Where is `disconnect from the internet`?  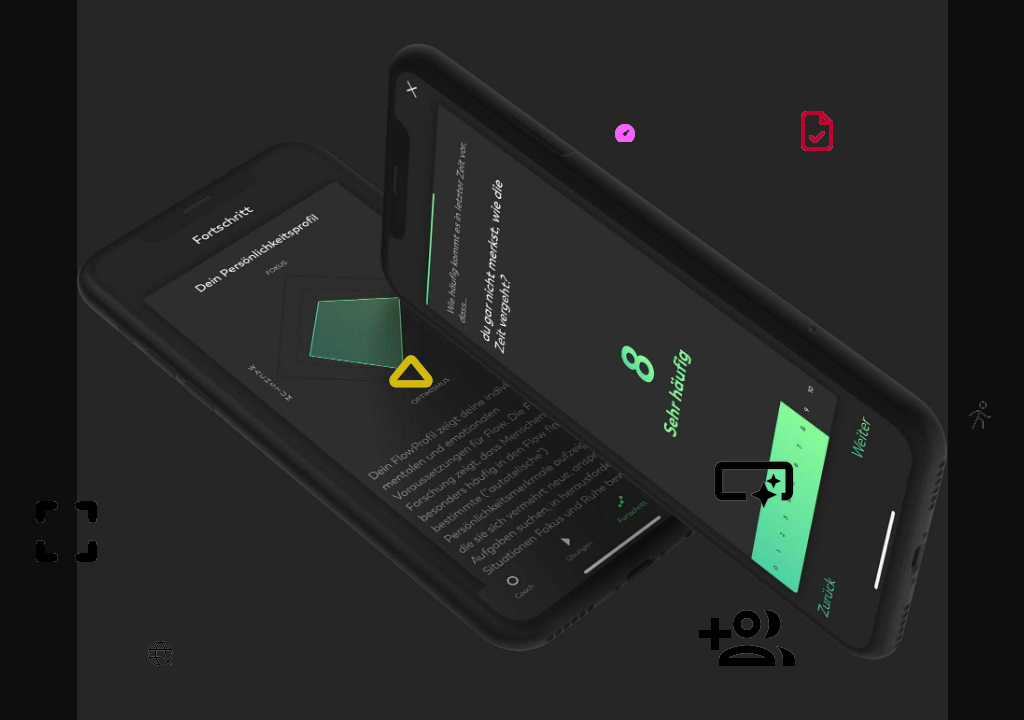 disconnect from the internet is located at coordinates (160, 653).